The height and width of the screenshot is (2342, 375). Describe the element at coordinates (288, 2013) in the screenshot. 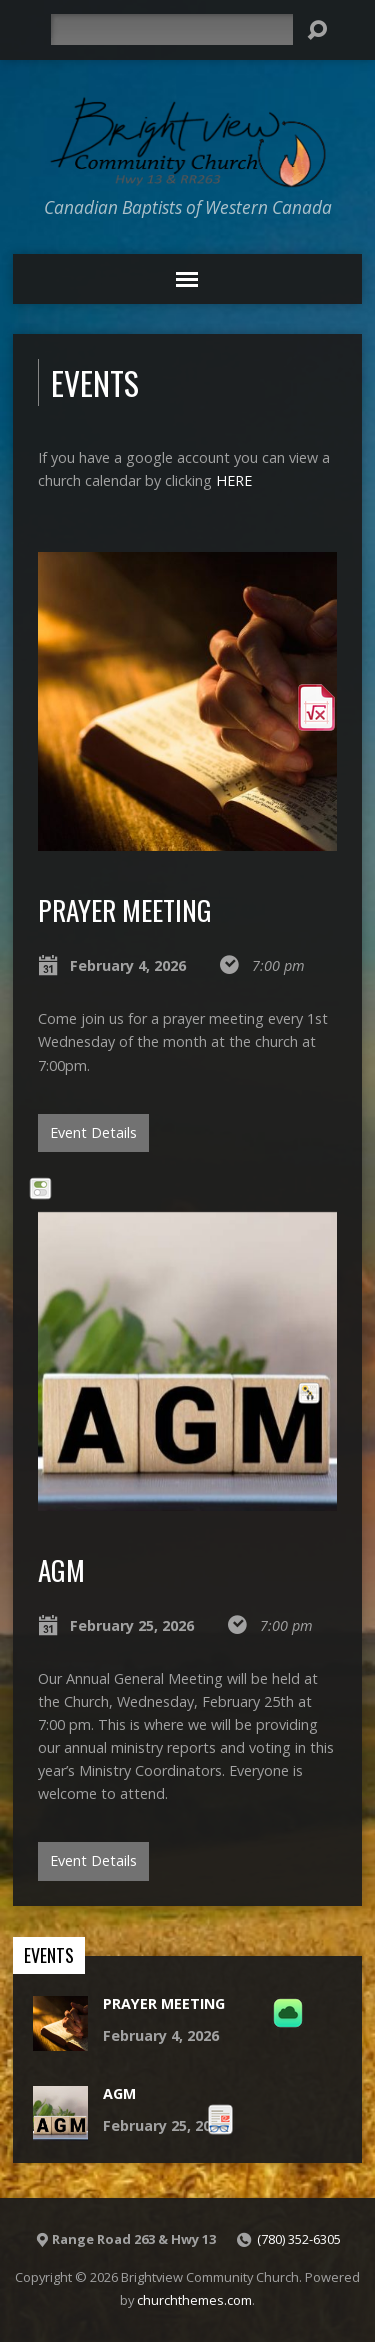

I see `open 4k video downloader app` at that location.